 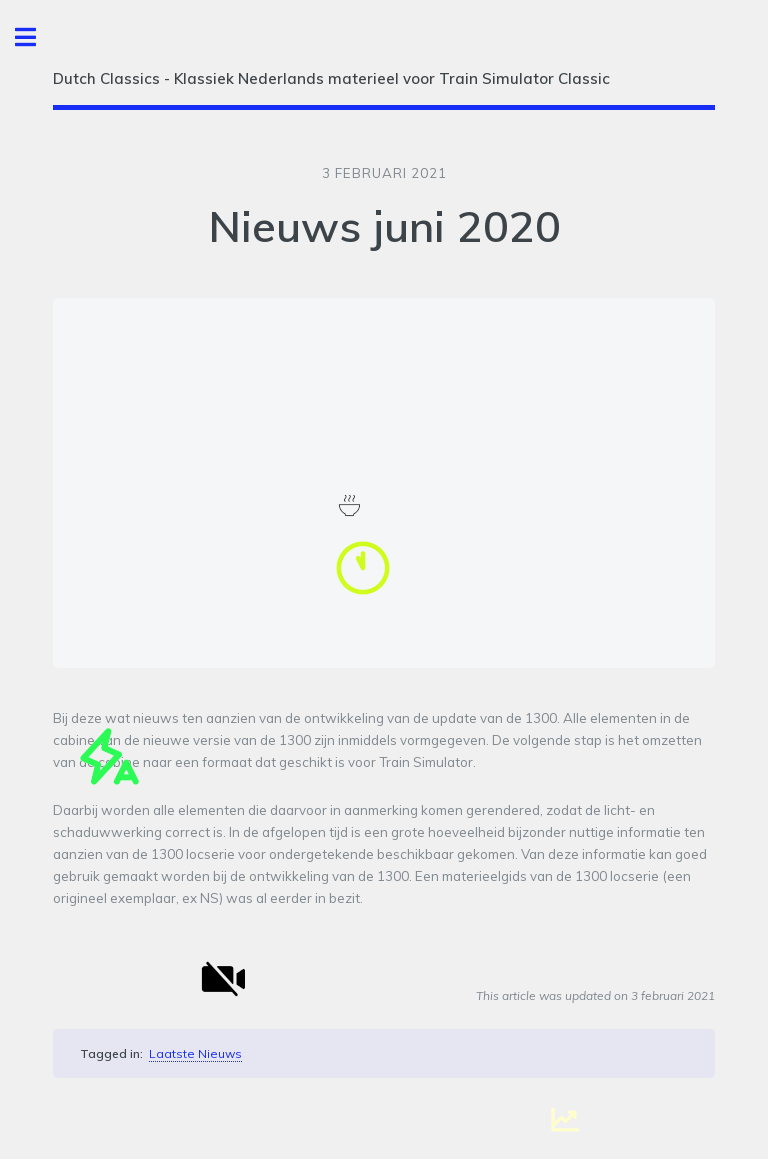 I want to click on view analytics or performance metrics, so click(x=565, y=1119).